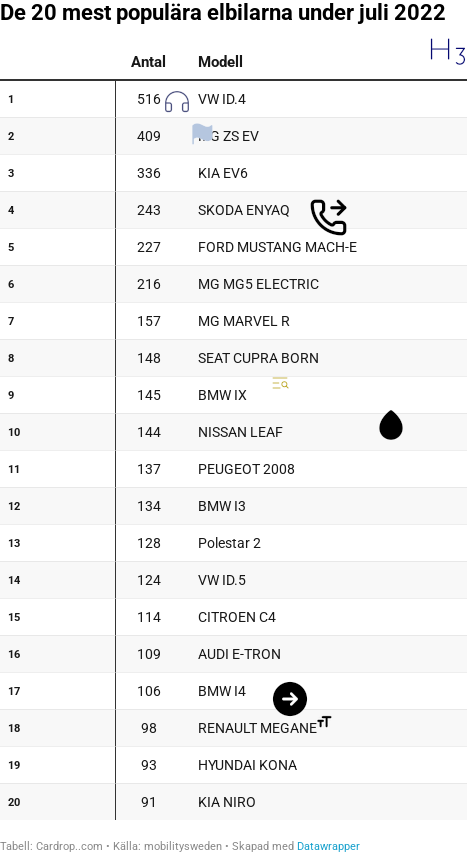 This screenshot has width=467, height=853. I want to click on format text as heading level 3, so click(446, 51).